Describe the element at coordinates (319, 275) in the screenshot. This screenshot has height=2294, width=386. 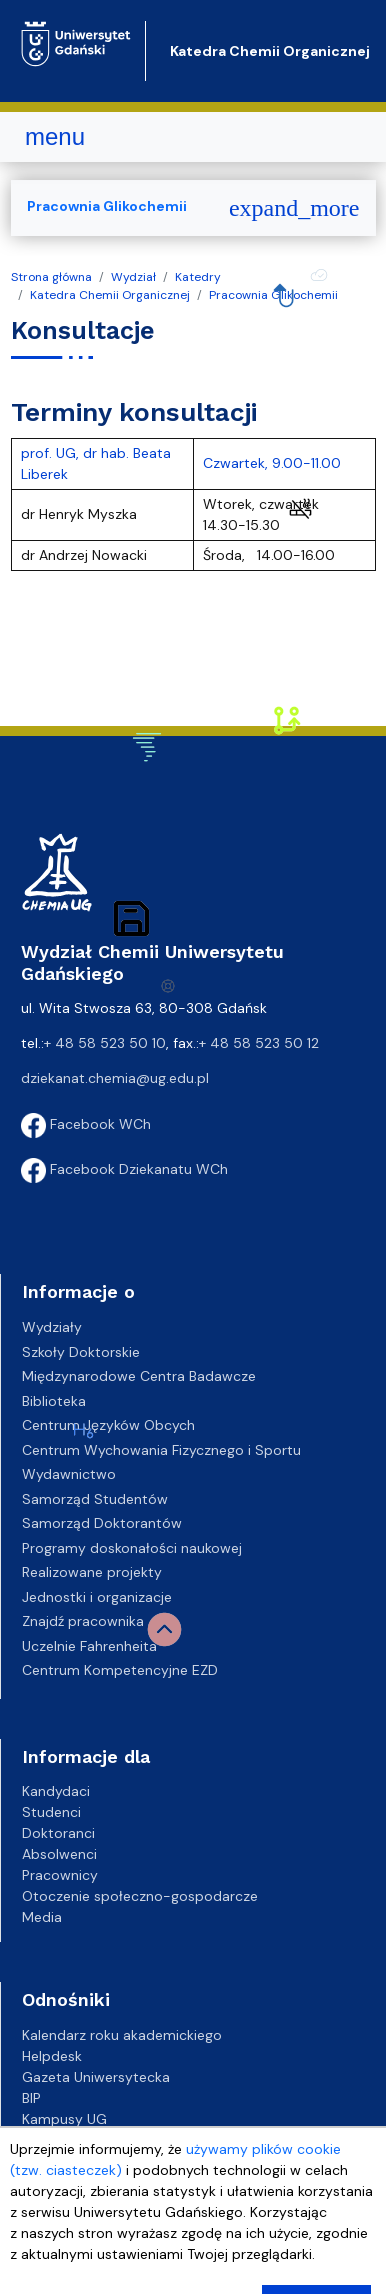
I see `file successfully uploaded to cloud storage` at that location.